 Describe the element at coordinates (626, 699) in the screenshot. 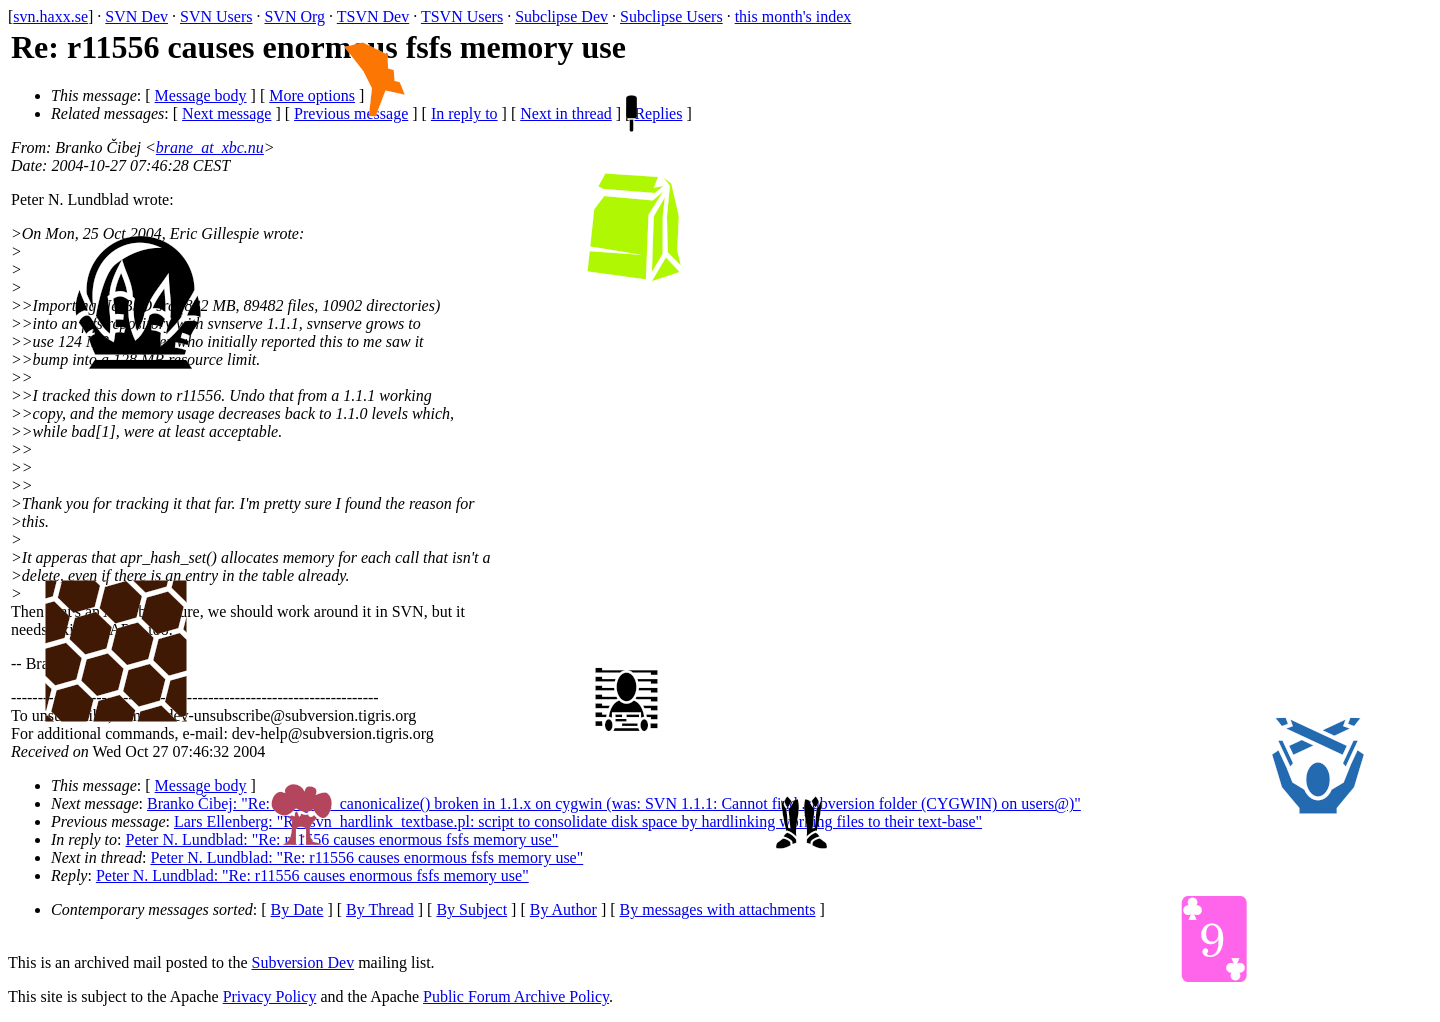

I see `view criminal record or booking photo` at that location.